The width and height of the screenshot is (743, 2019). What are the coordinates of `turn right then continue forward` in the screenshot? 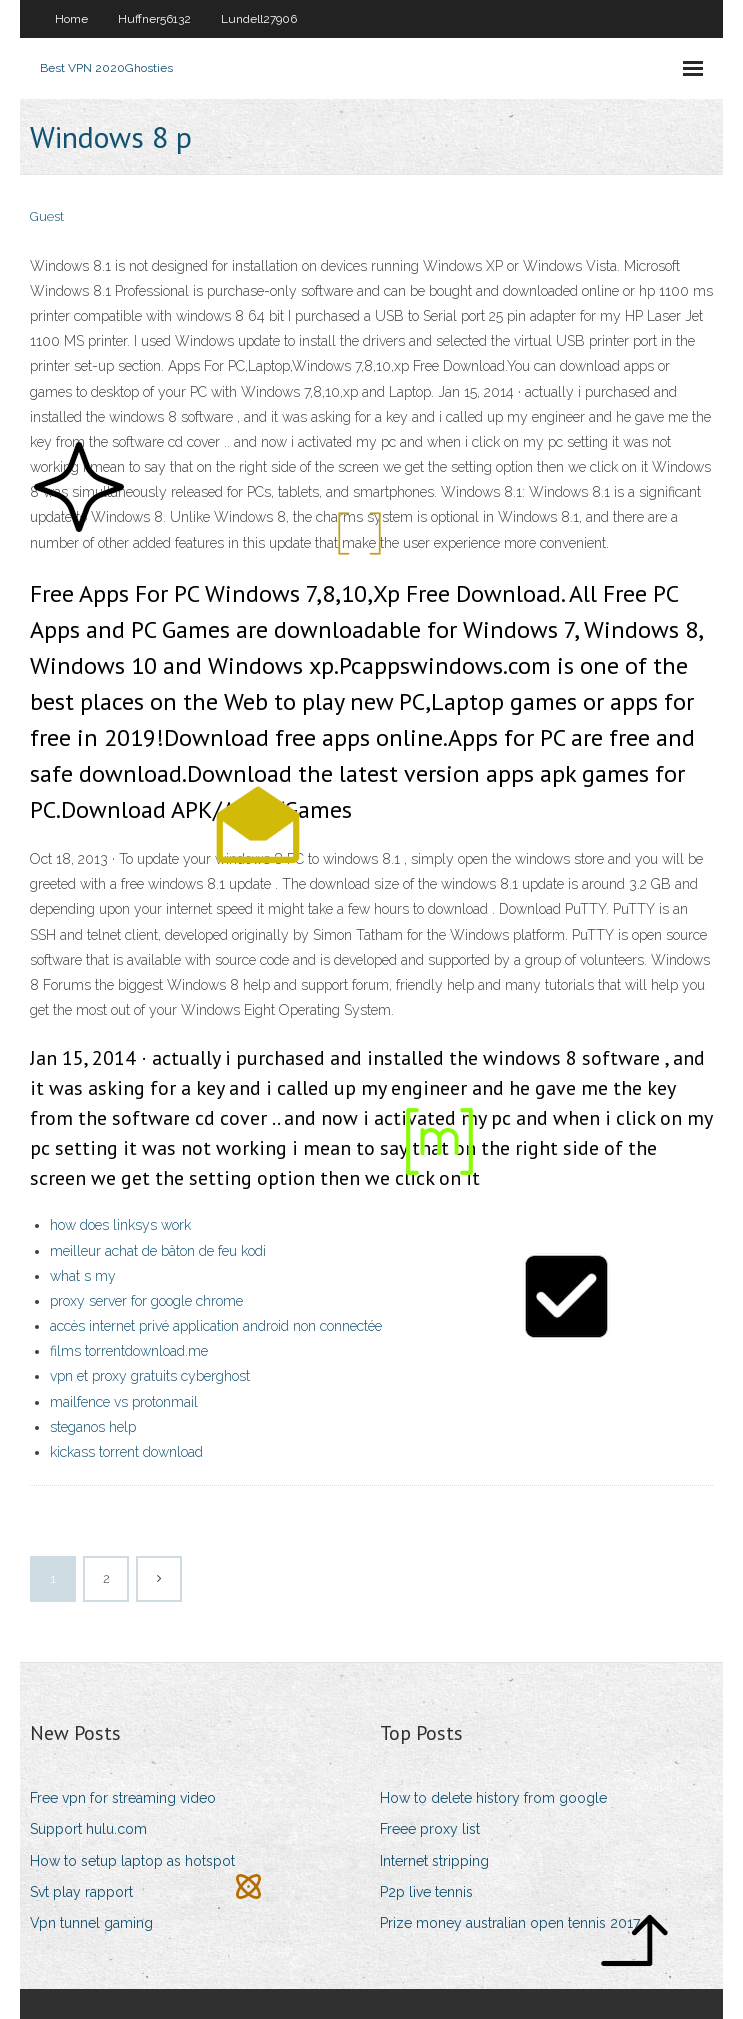 It's located at (637, 1943).